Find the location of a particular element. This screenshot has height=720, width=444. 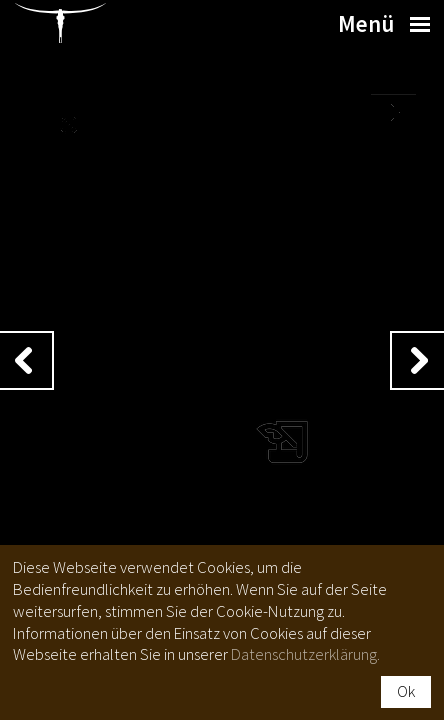

import or input data into the application is located at coordinates (393, 112).